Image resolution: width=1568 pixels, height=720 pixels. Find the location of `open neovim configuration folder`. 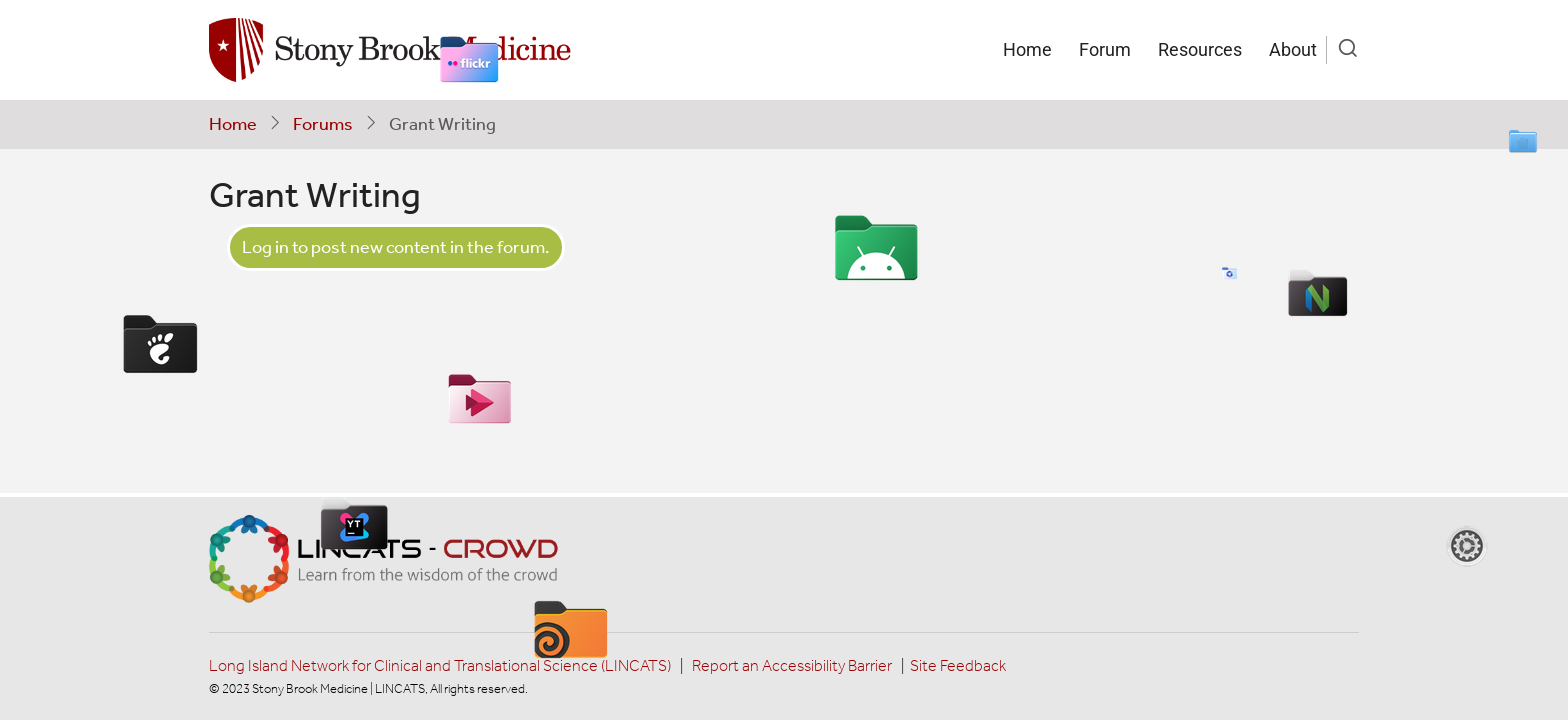

open neovim configuration folder is located at coordinates (1317, 294).